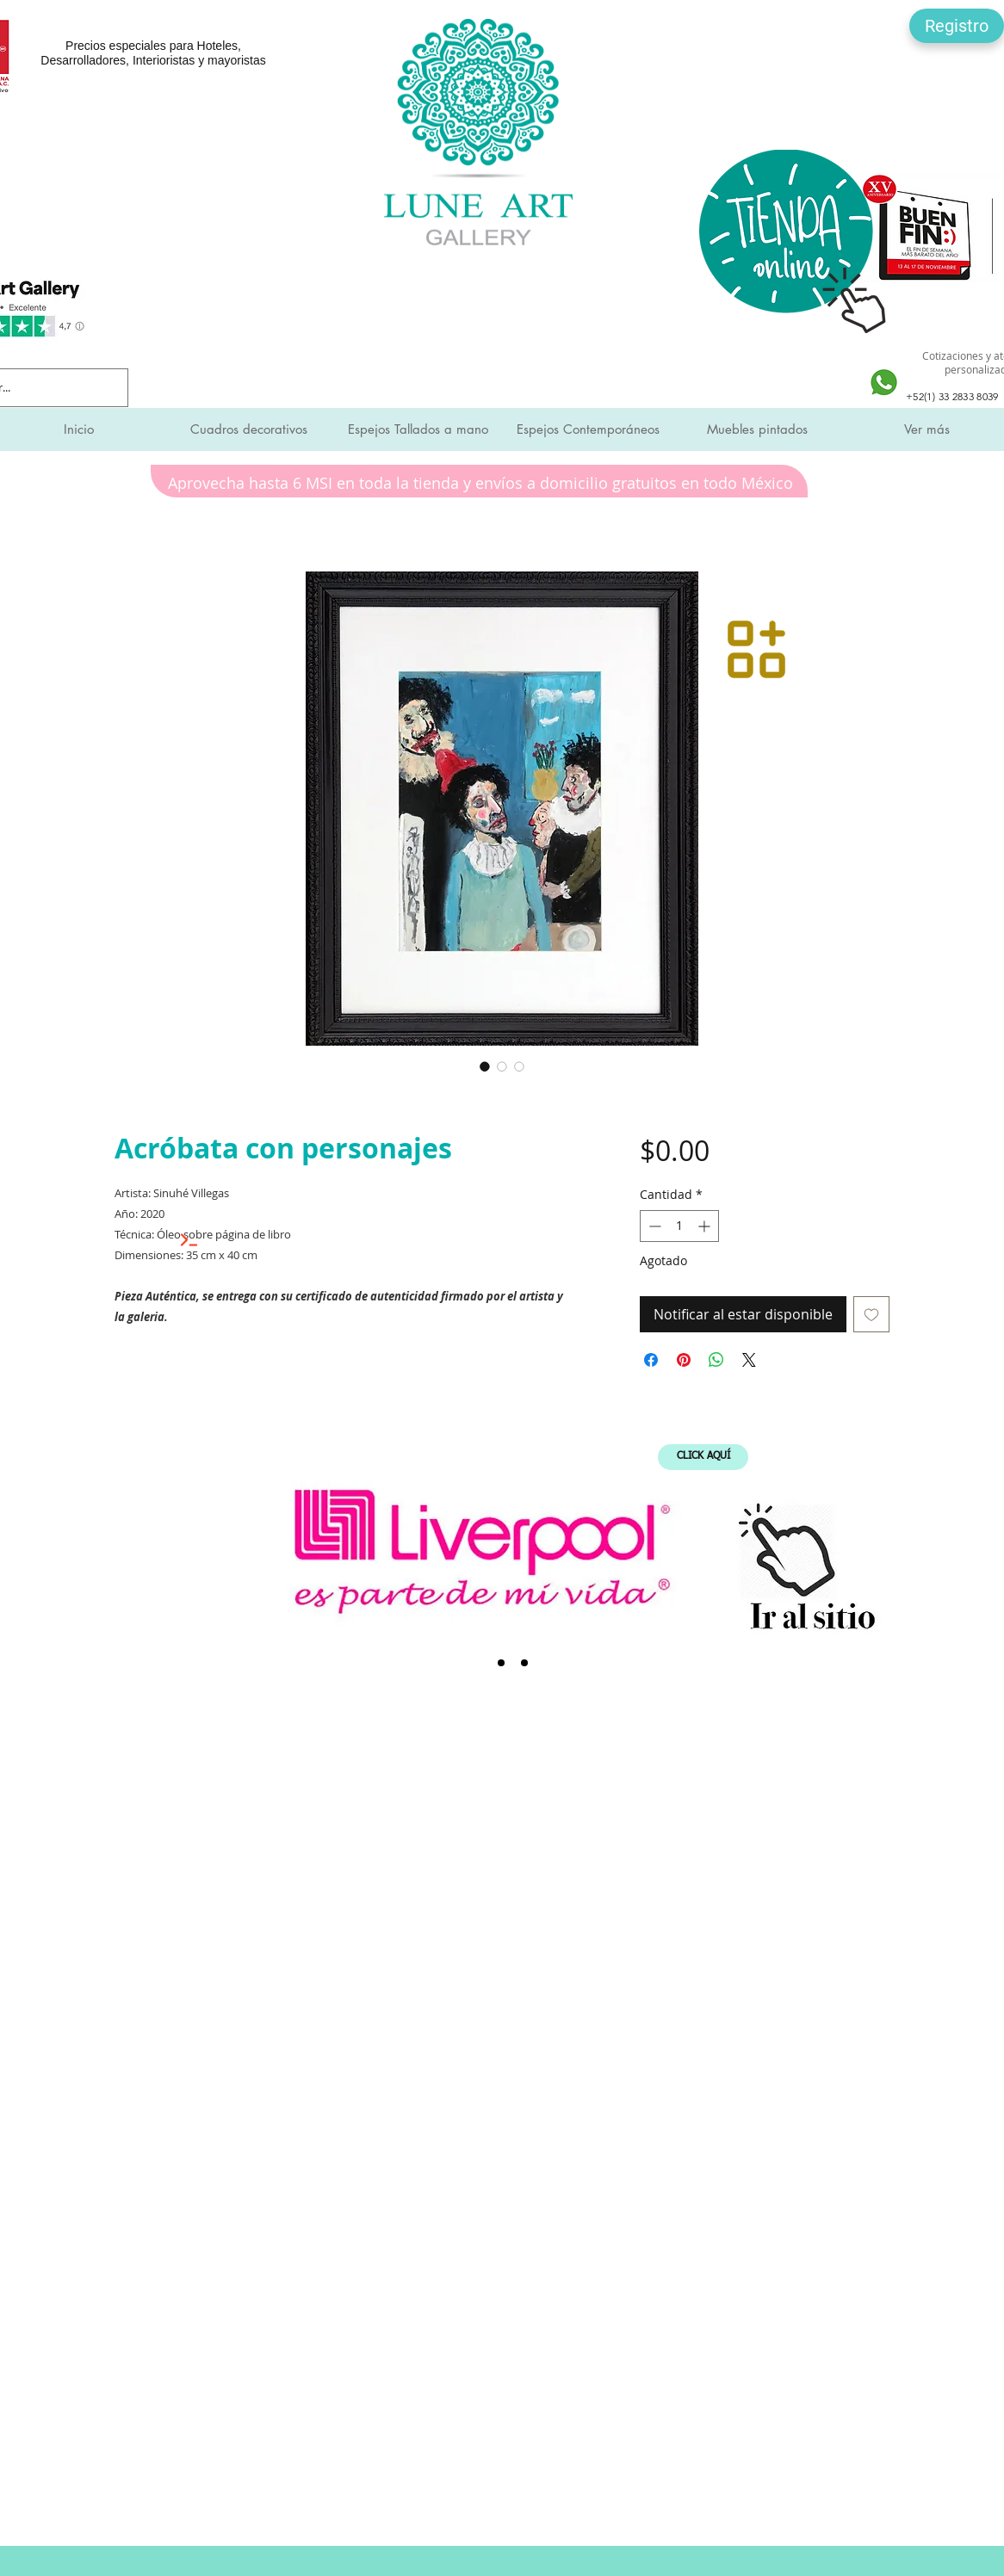 This screenshot has height=2576, width=1004. What do you see at coordinates (756, 649) in the screenshot?
I see `open app drawer or menu` at bounding box center [756, 649].